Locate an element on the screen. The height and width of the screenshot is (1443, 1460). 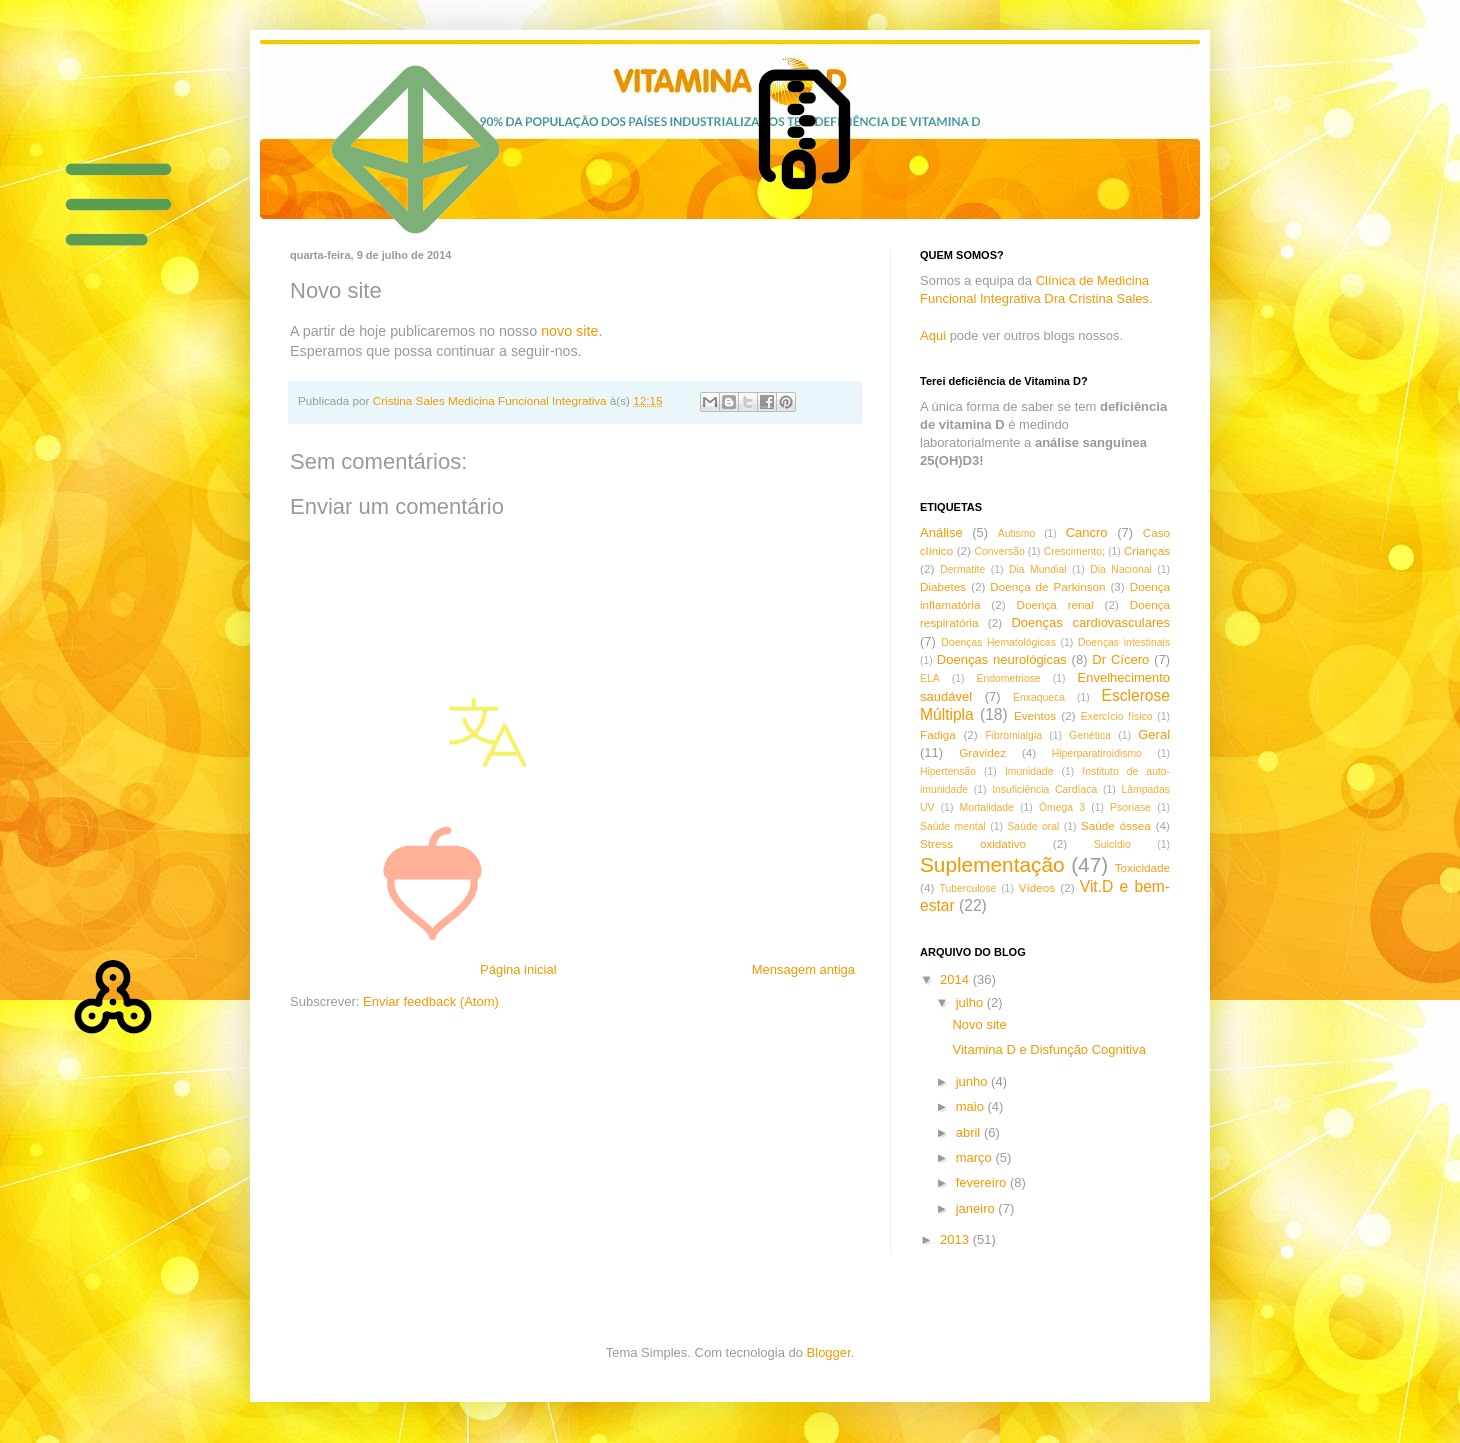
access nature or outdoor-related content is located at coordinates (432, 883).